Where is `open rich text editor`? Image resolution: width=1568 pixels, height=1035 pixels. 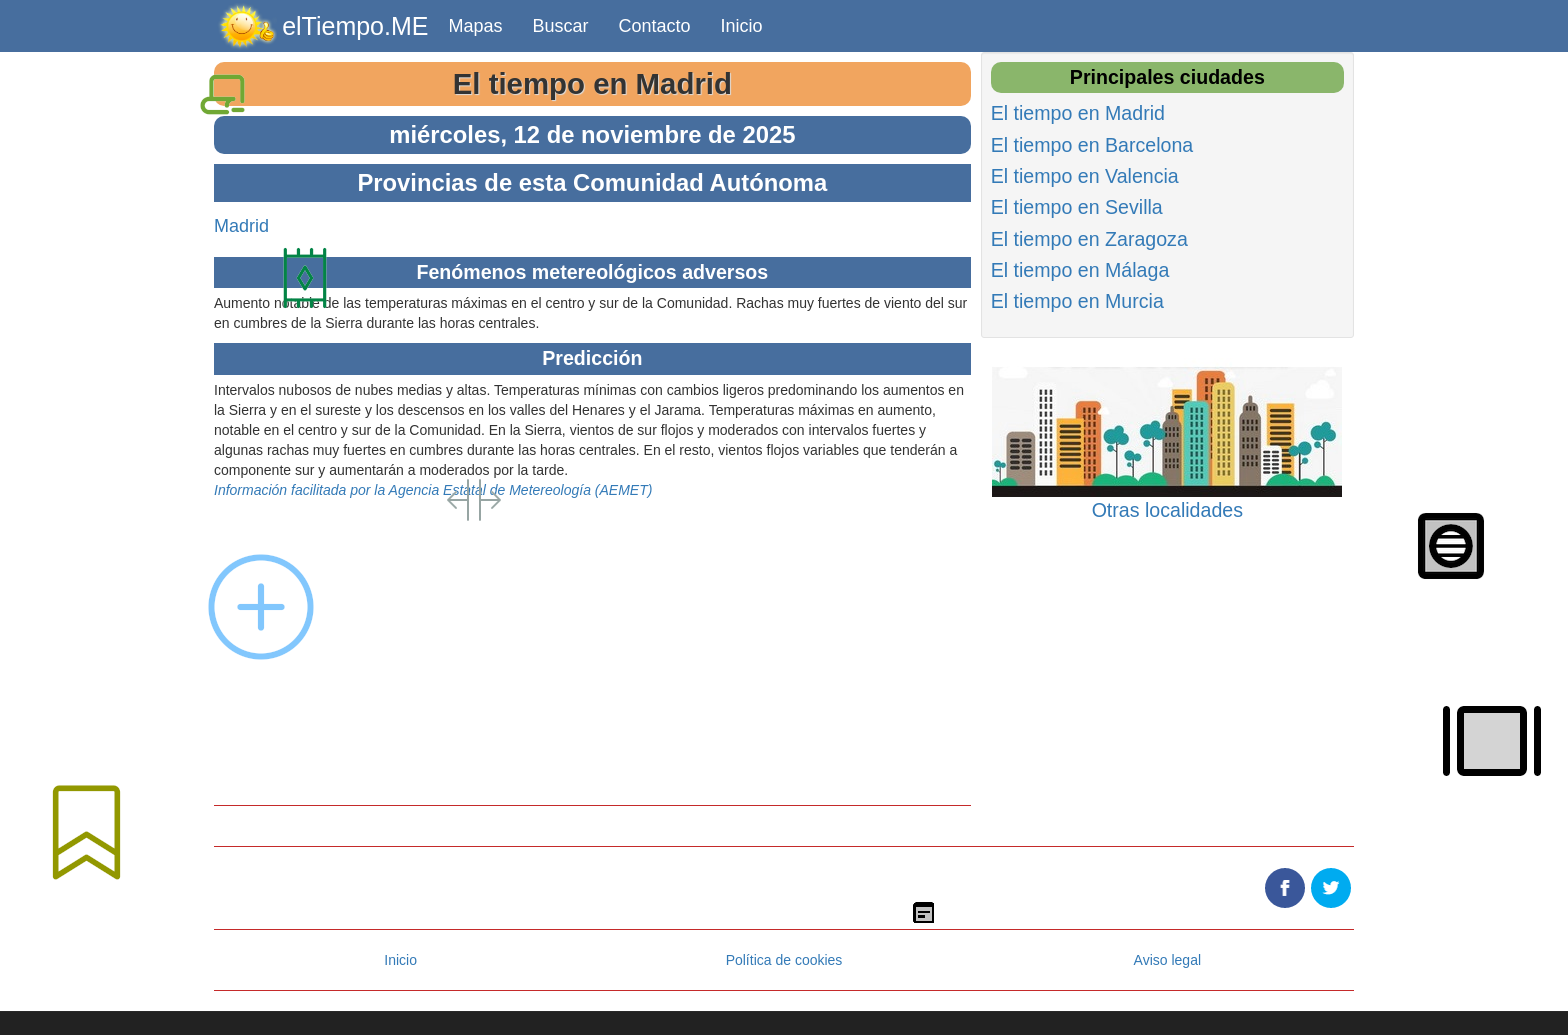 open rich text editor is located at coordinates (924, 913).